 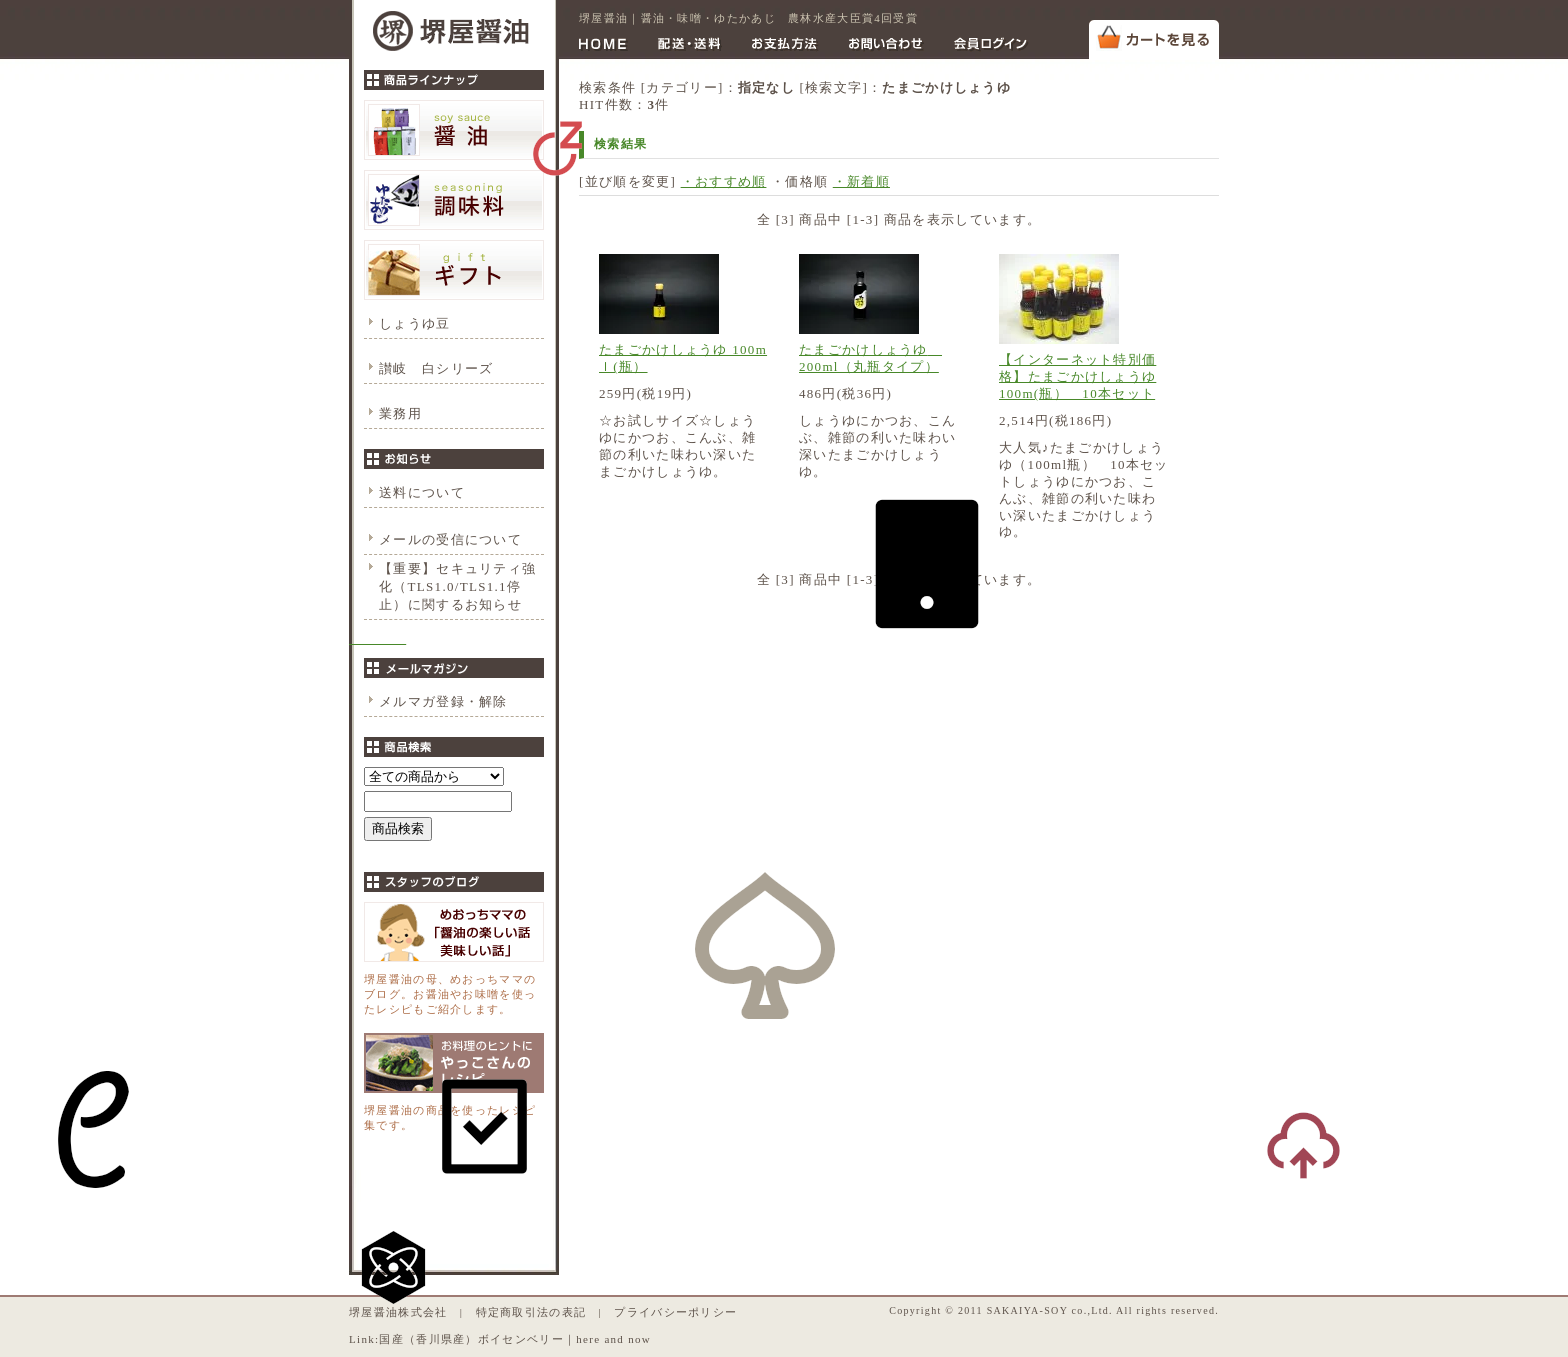 I want to click on upload file to cloud storage, so click(x=1303, y=1145).